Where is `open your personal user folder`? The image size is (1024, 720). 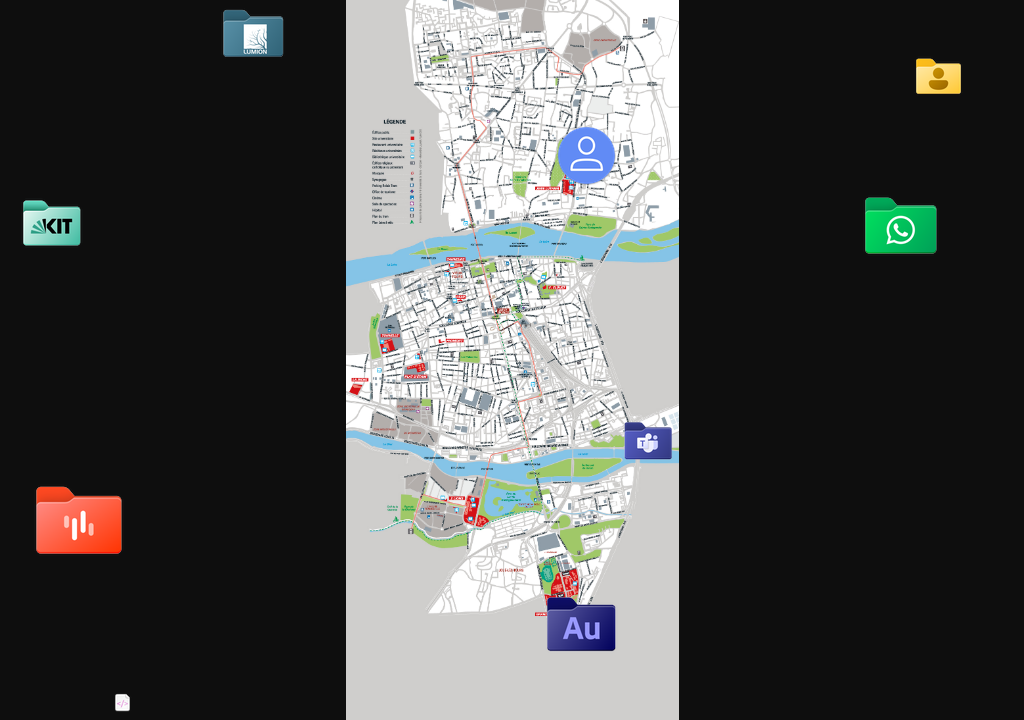 open your personal user folder is located at coordinates (938, 77).